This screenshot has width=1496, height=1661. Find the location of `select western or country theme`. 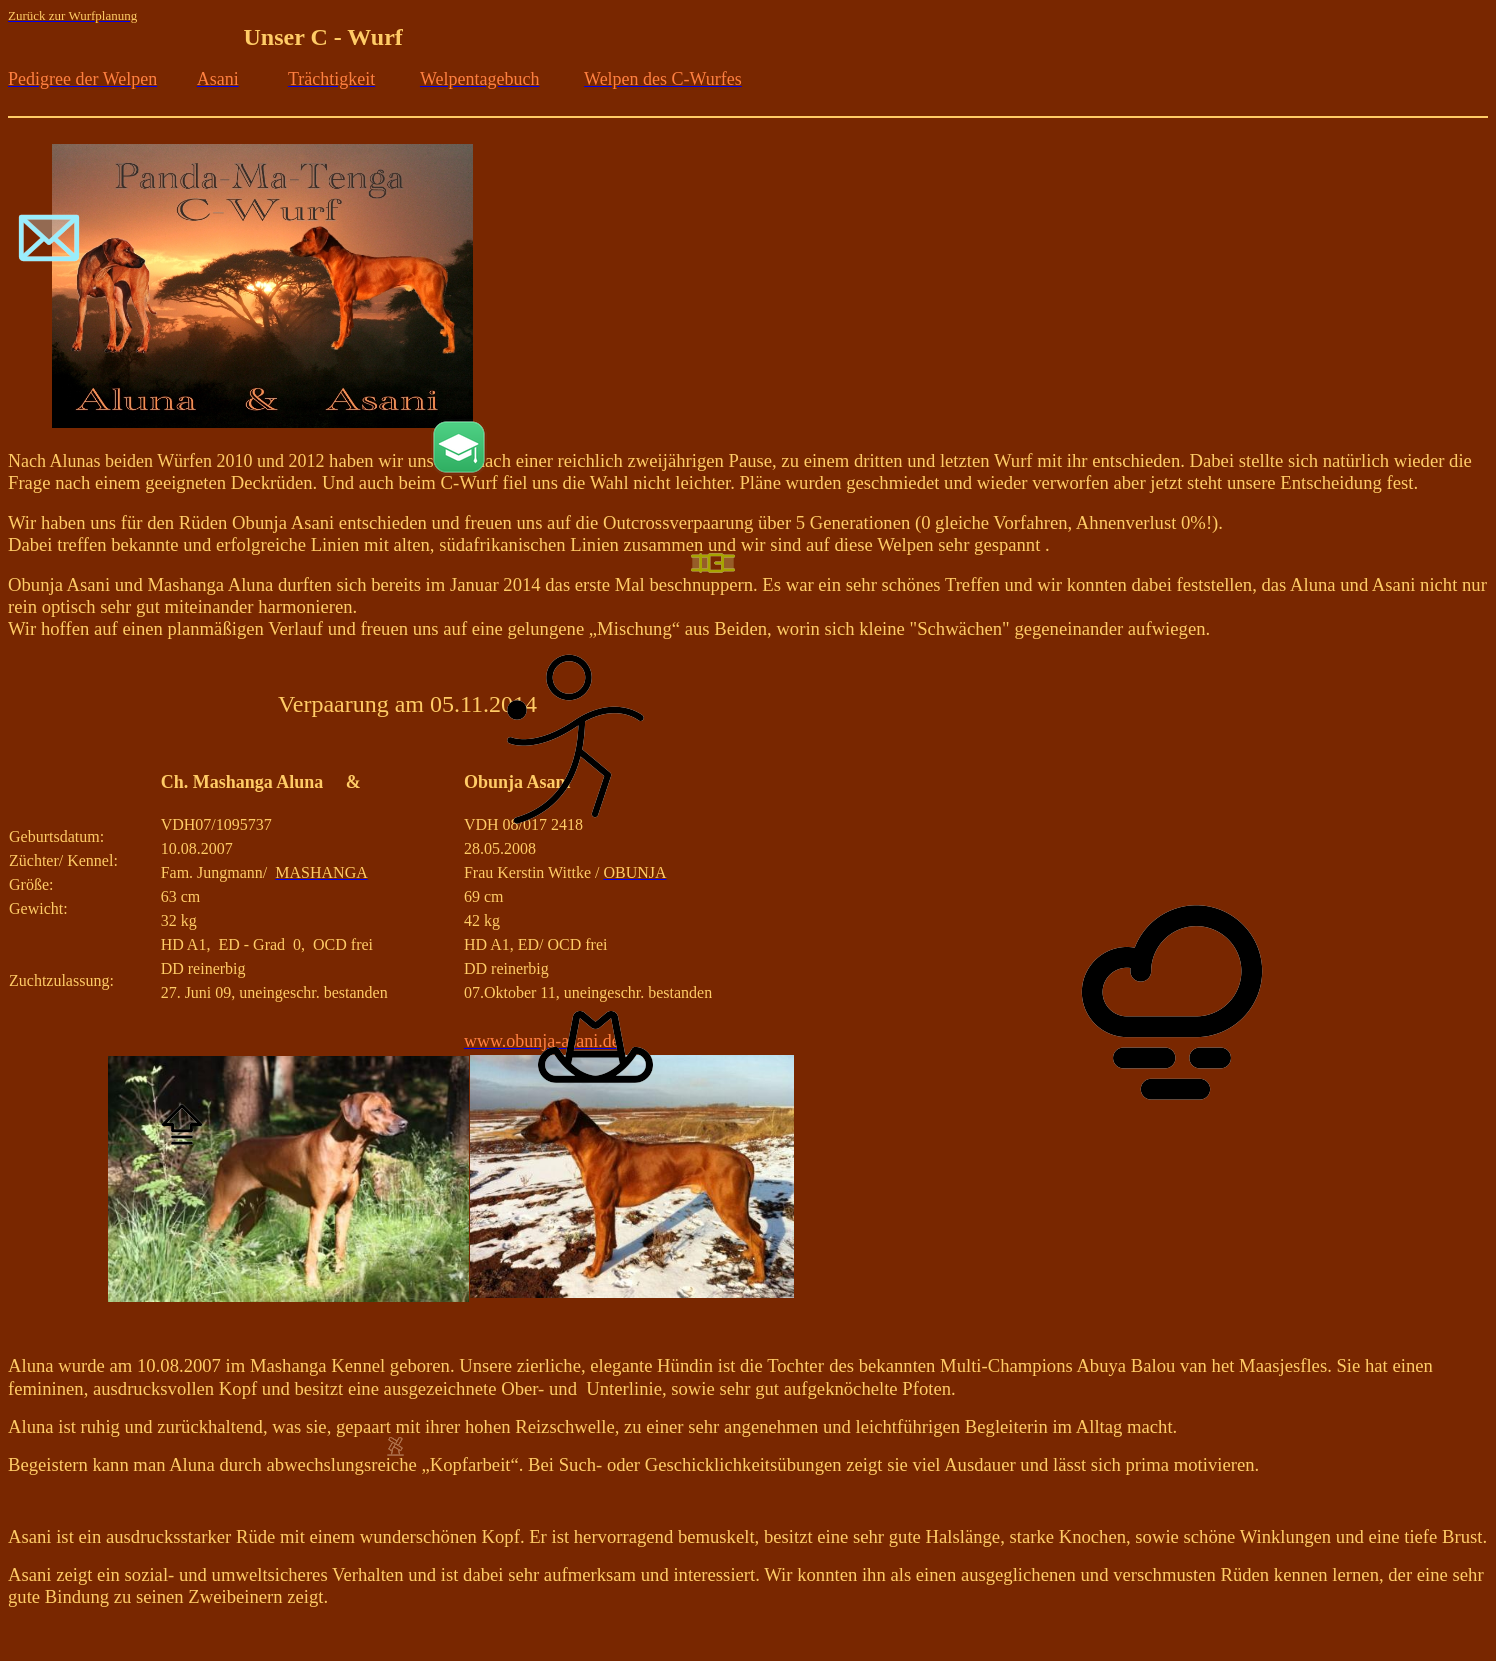

select western or country theme is located at coordinates (595, 1050).